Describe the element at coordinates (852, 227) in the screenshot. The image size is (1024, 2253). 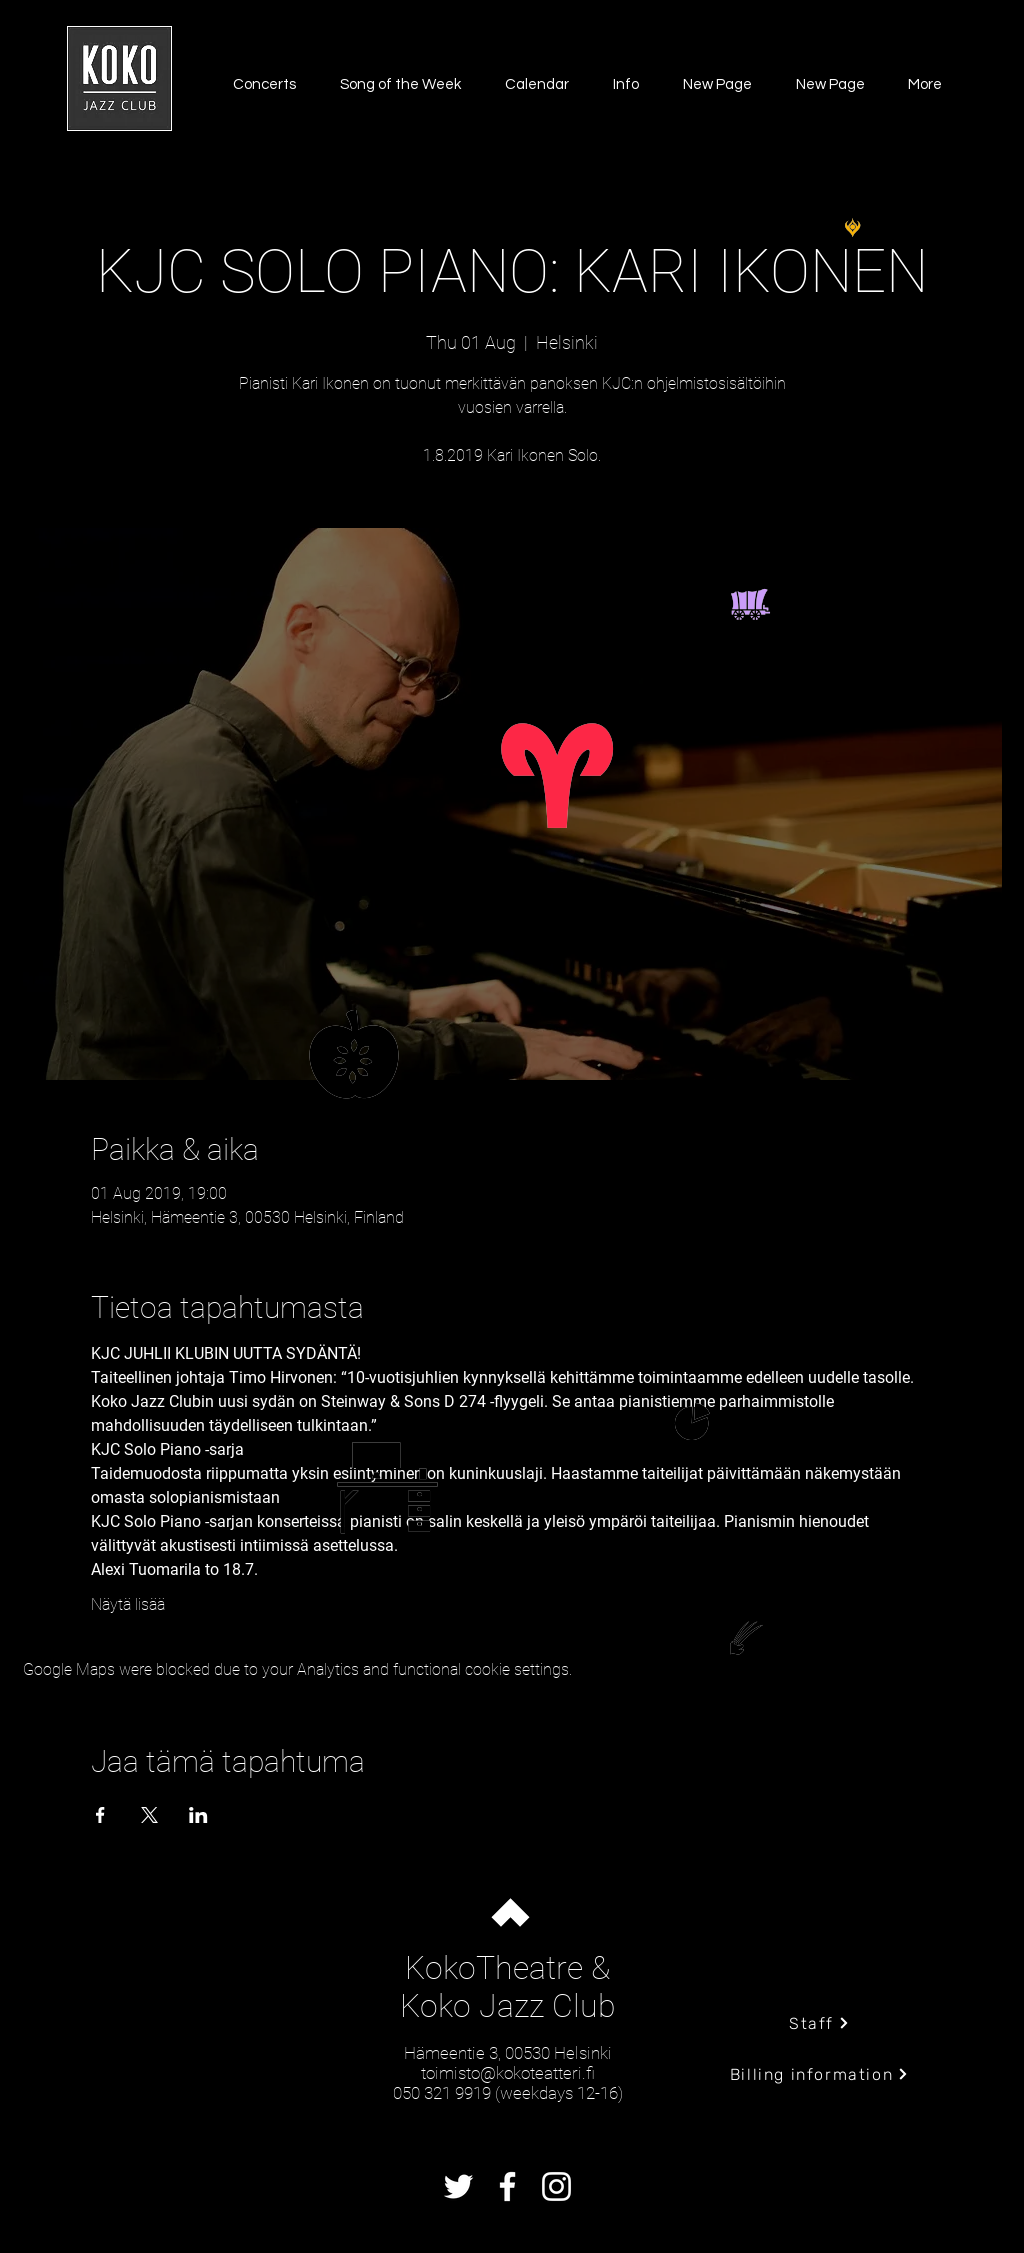
I see `activate alien fire ability or power` at that location.